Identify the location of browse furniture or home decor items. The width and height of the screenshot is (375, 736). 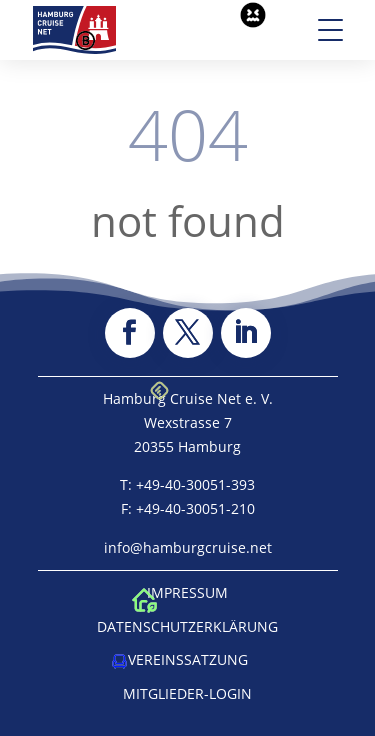
(119, 661).